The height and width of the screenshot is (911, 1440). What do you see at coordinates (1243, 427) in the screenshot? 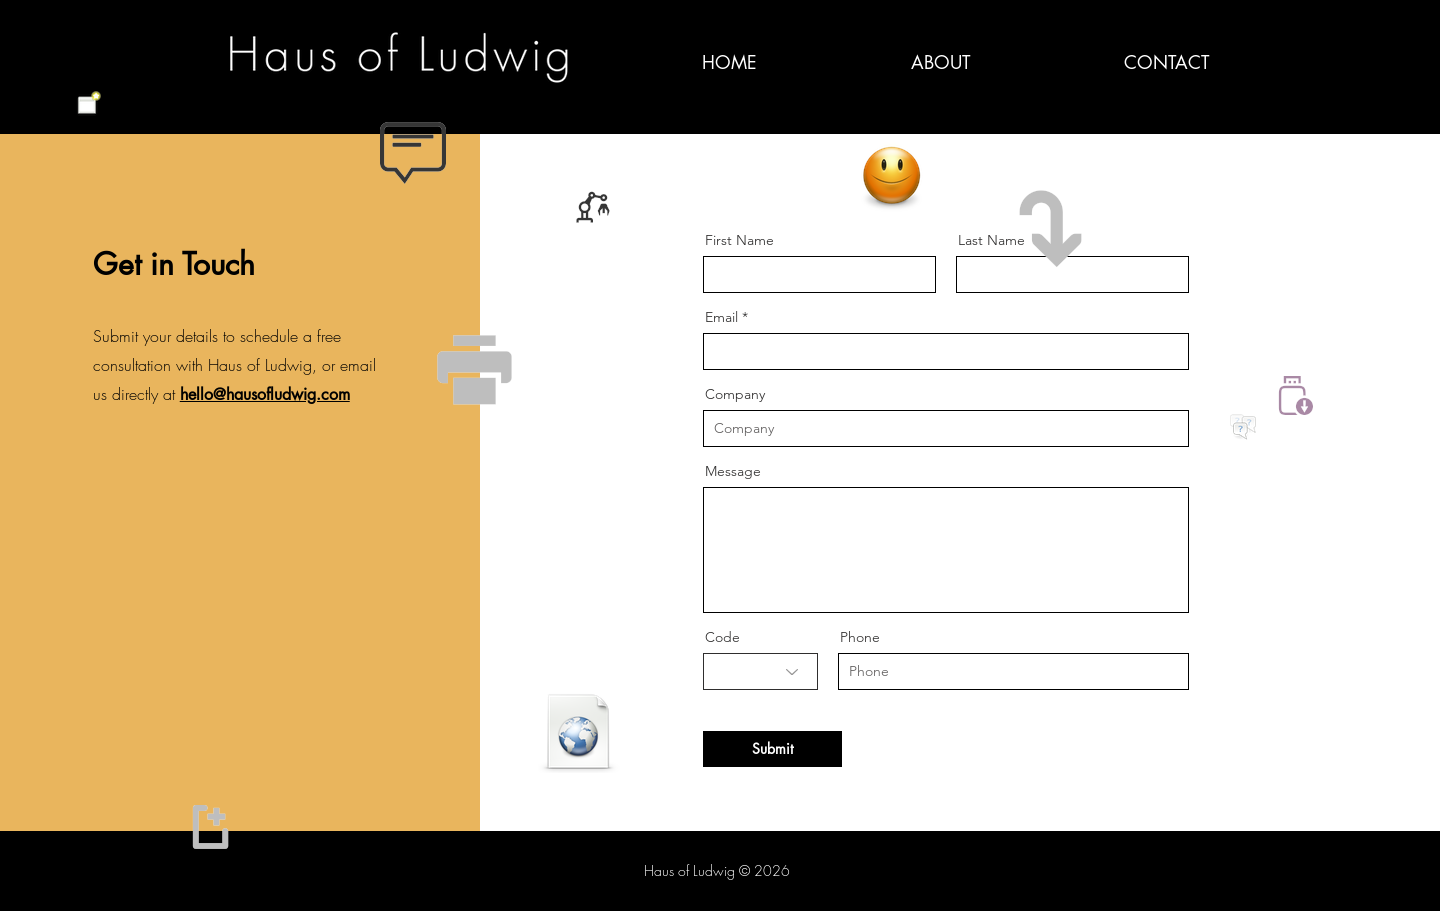
I see `access frequently asked questions` at bounding box center [1243, 427].